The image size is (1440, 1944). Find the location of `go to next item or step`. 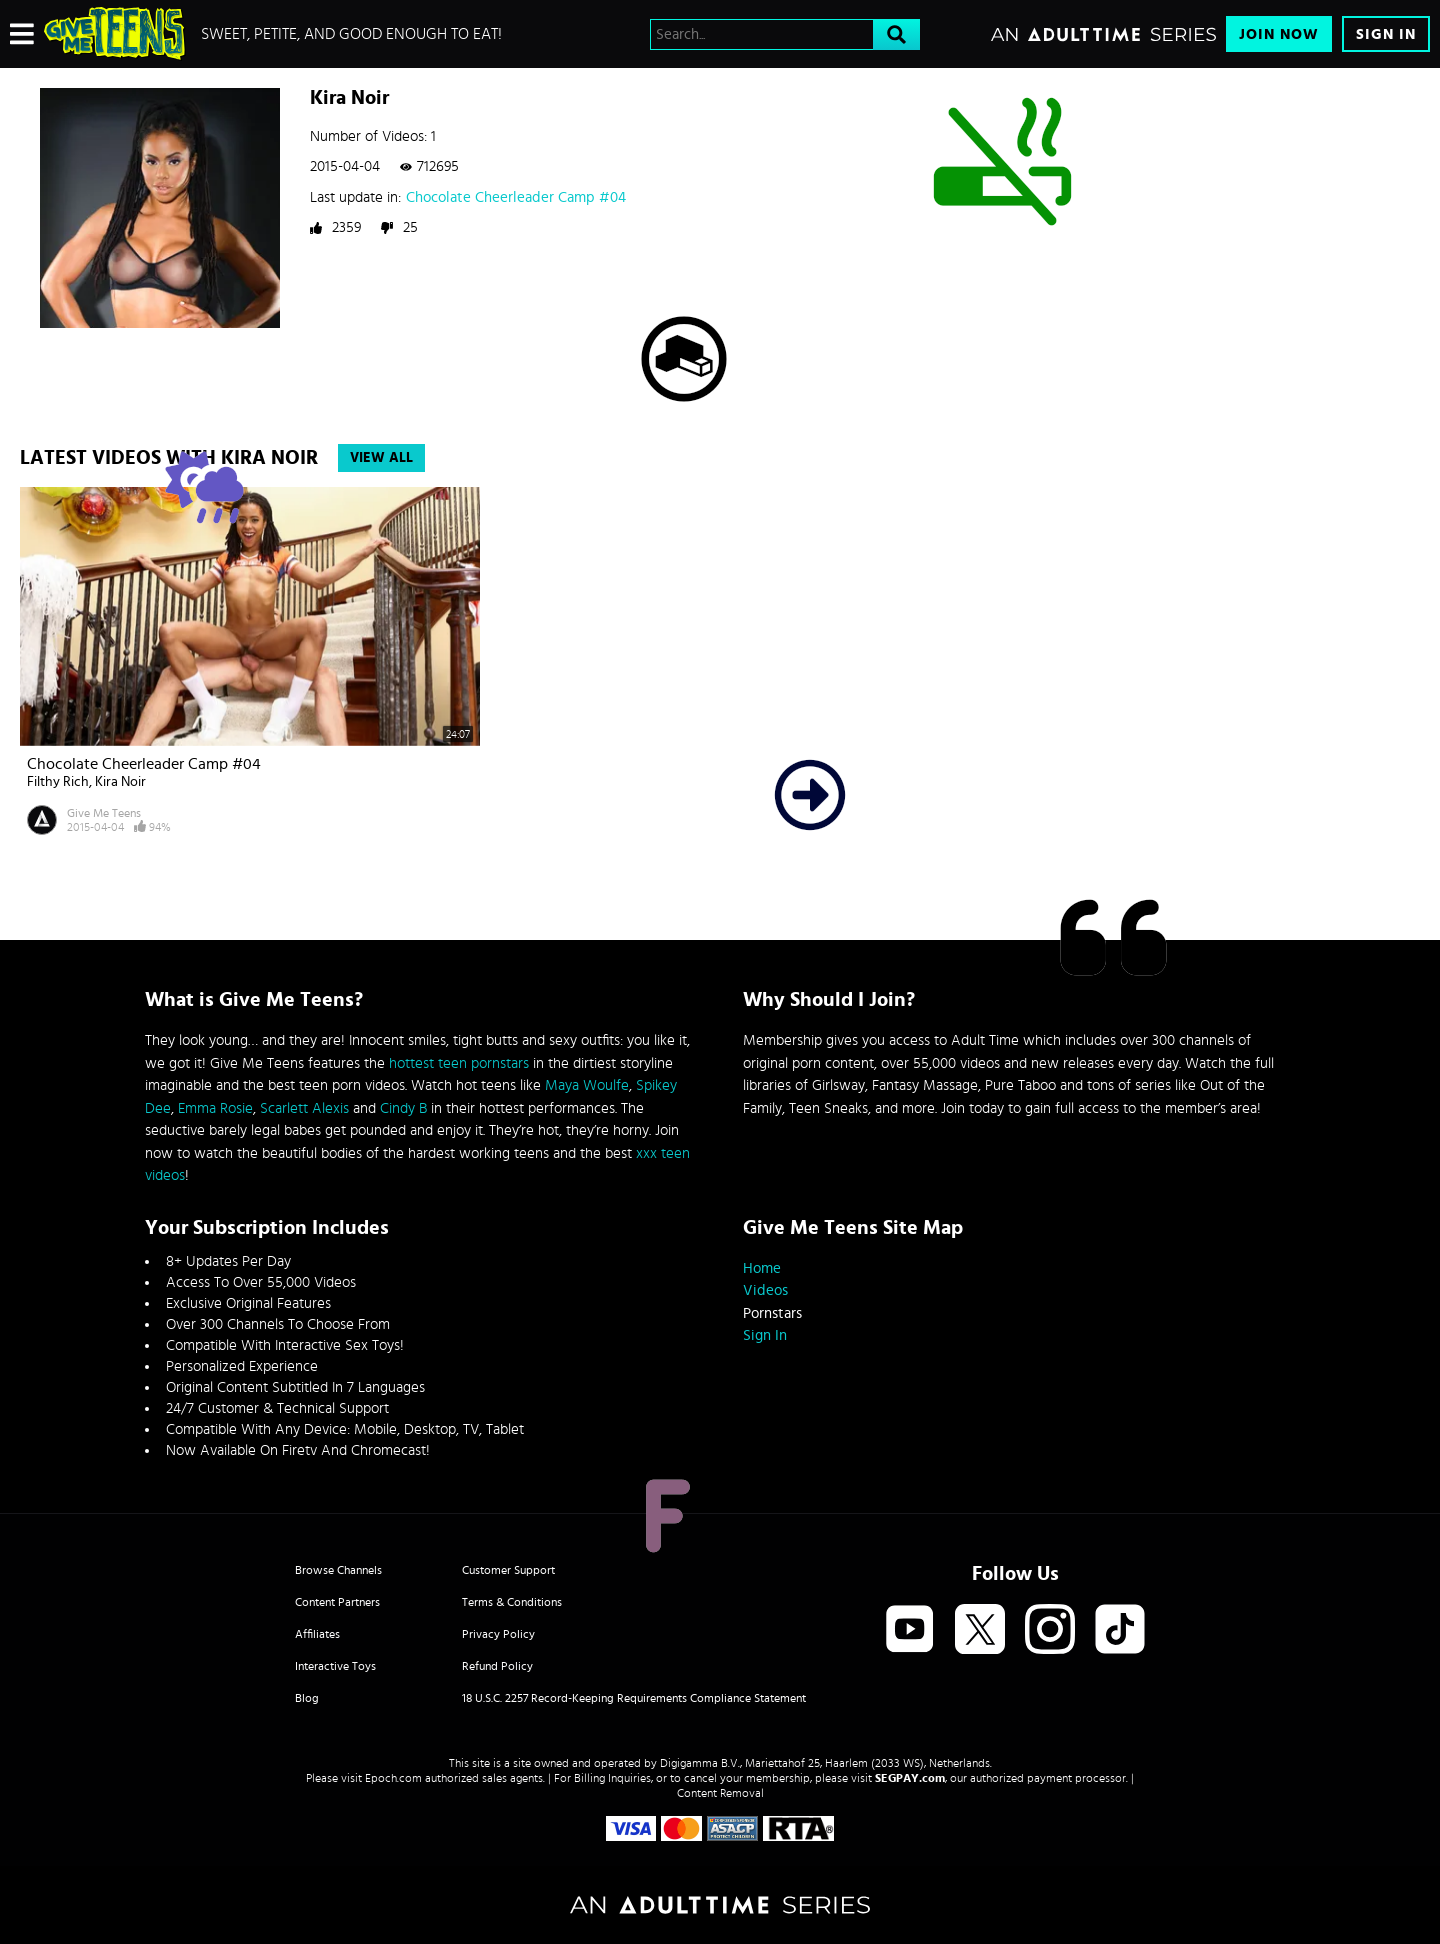

go to next item or step is located at coordinates (810, 795).